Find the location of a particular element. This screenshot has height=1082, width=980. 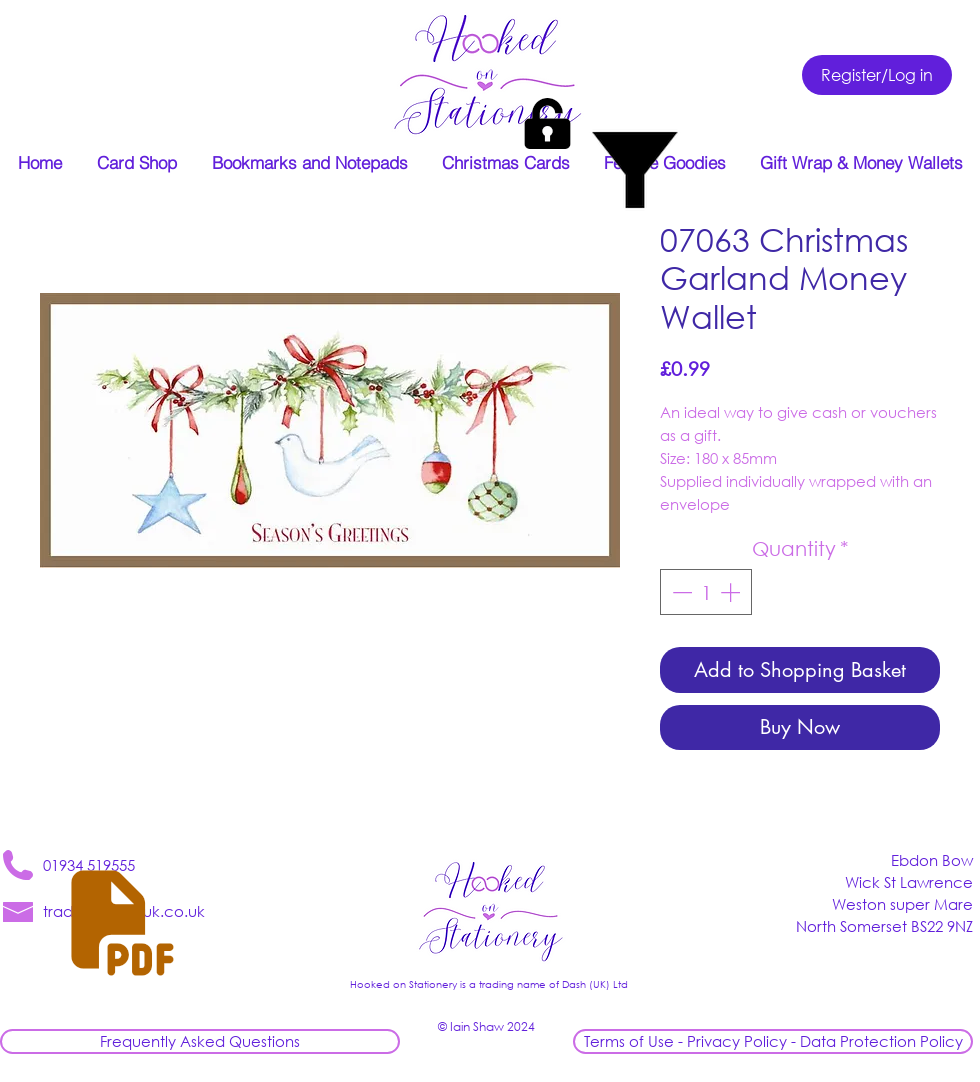

unlock or access secured content is located at coordinates (547, 123).